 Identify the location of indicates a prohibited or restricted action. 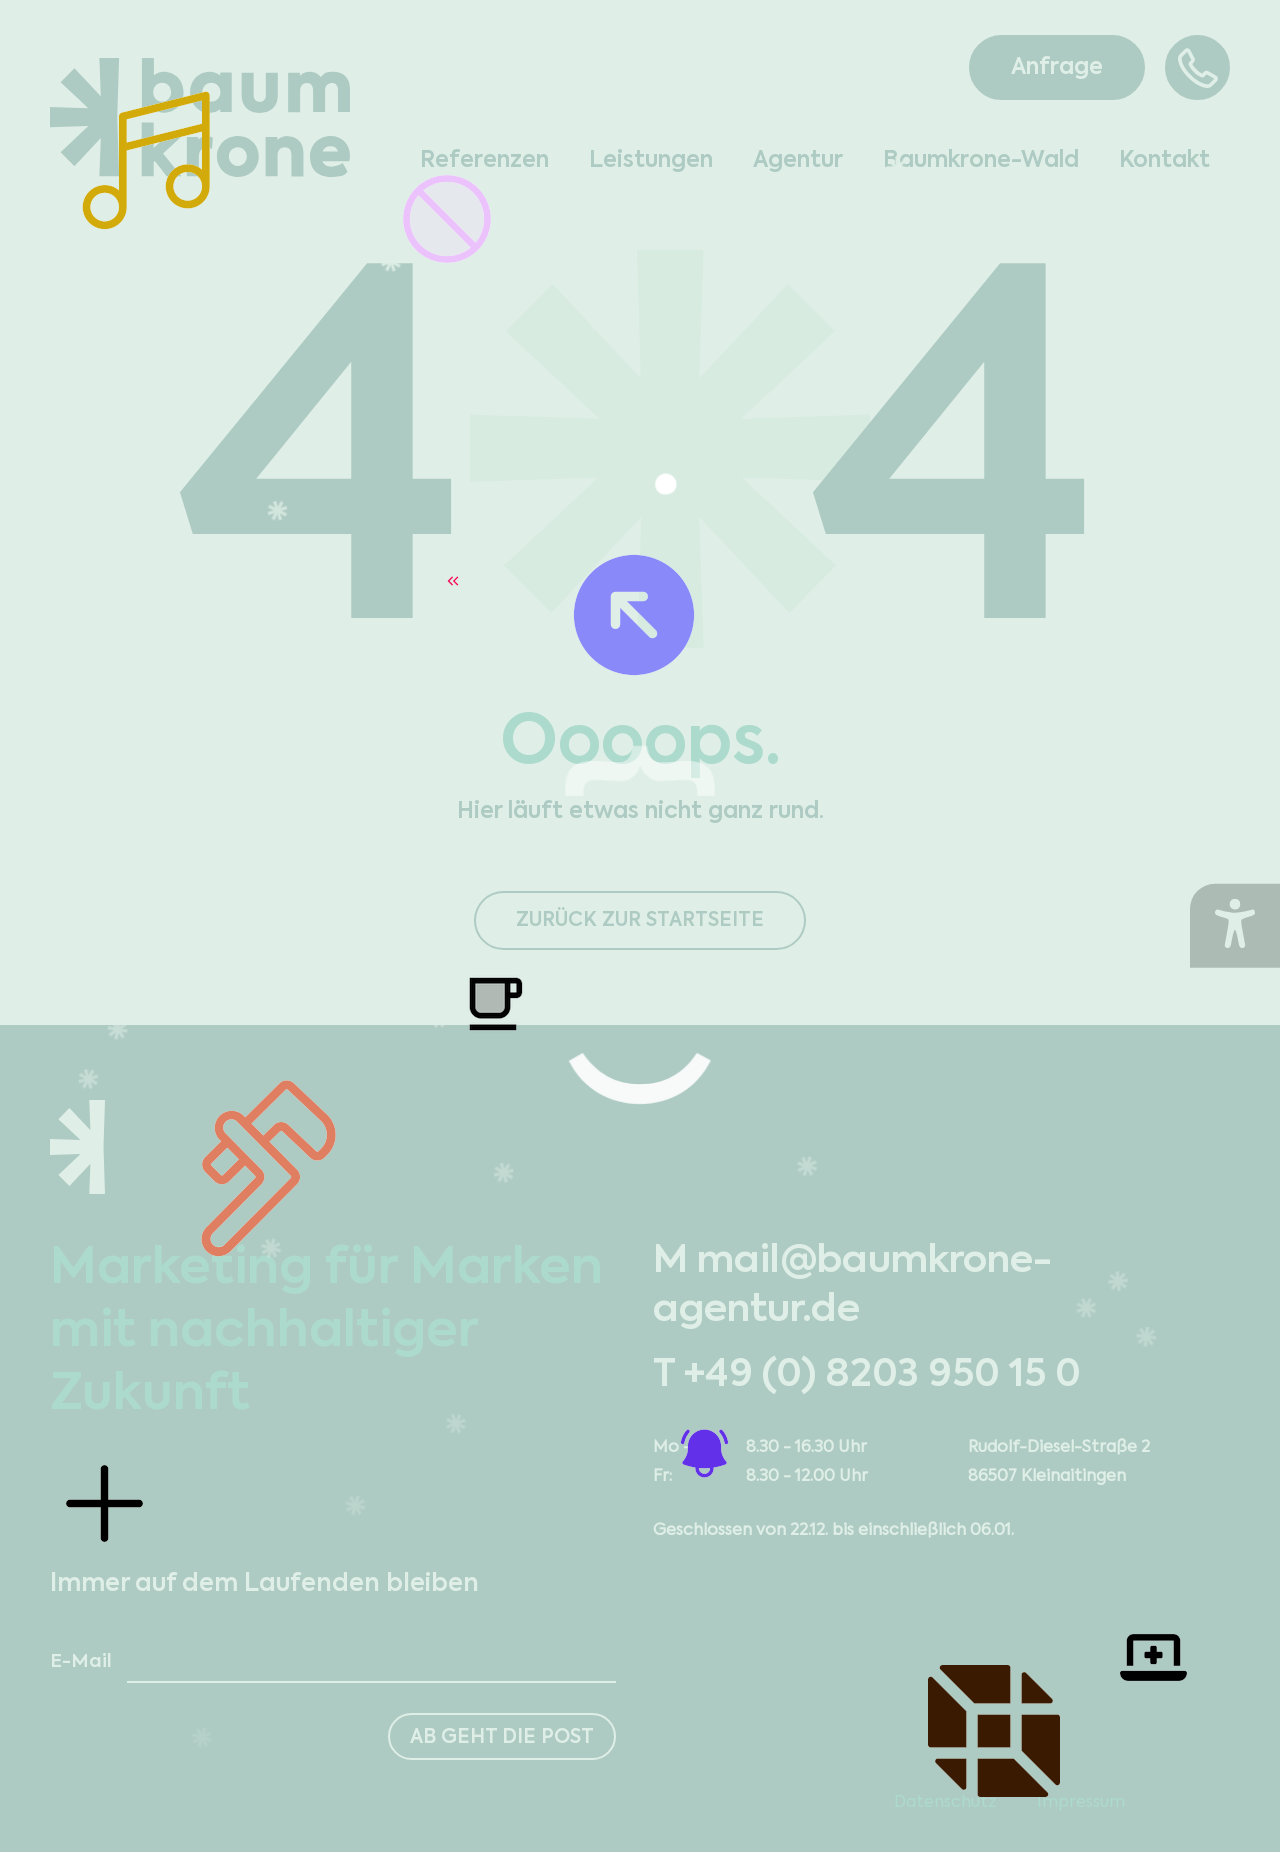
(447, 219).